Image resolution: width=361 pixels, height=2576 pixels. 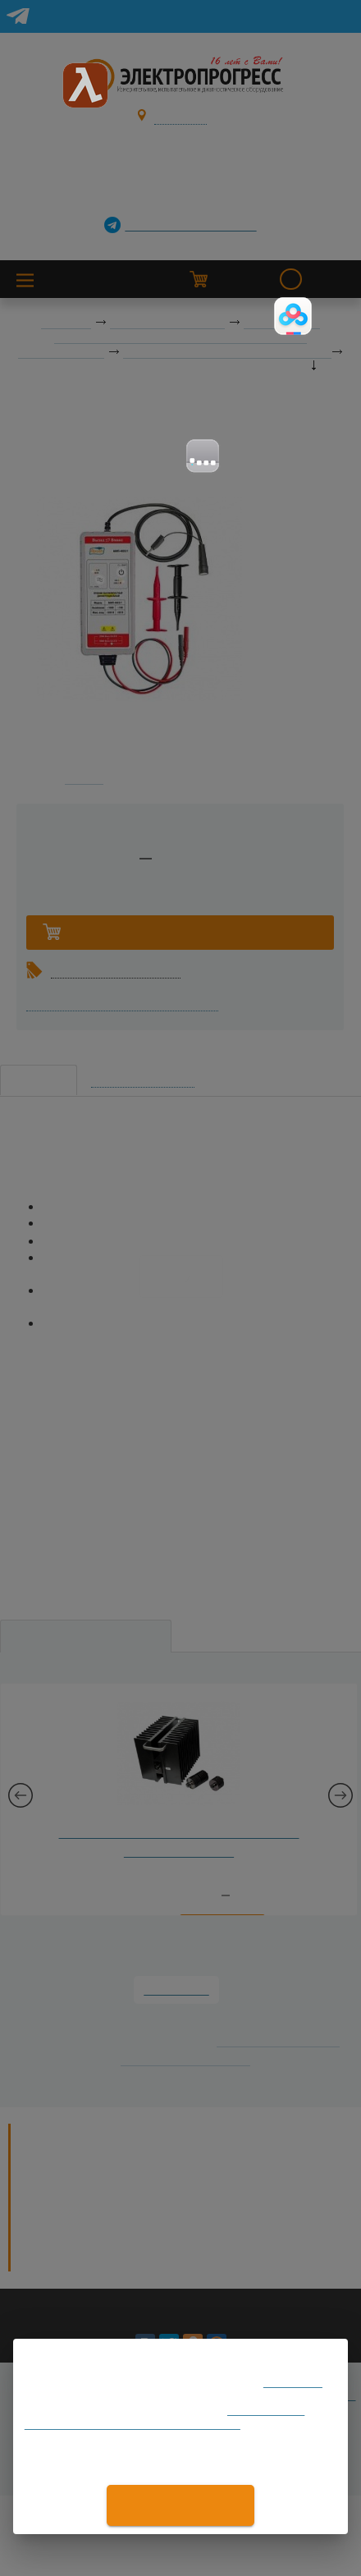 I want to click on open Baidu Netdisk cloud storage app, so click(x=293, y=316).